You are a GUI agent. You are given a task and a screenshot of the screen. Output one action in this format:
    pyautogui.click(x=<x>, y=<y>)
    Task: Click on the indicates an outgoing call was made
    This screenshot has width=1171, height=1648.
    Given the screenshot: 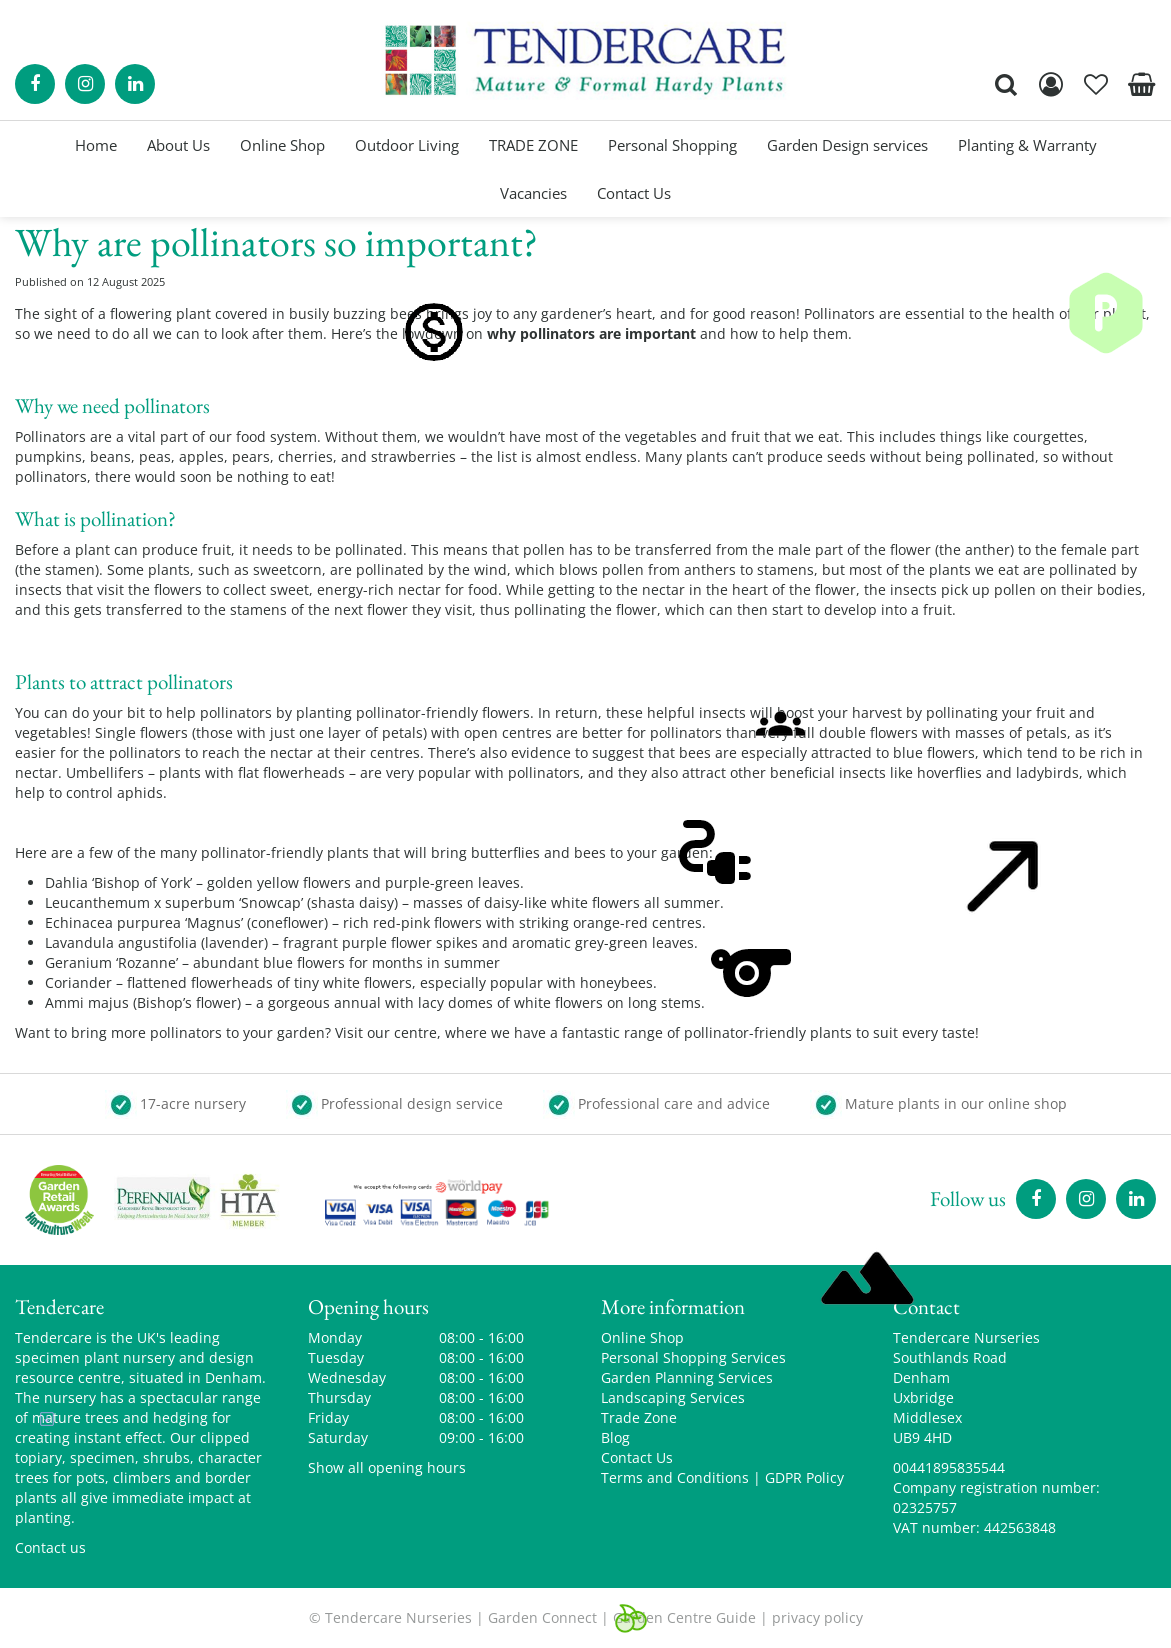 What is the action you would take?
    pyautogui.click(x=1004, y=875)
    